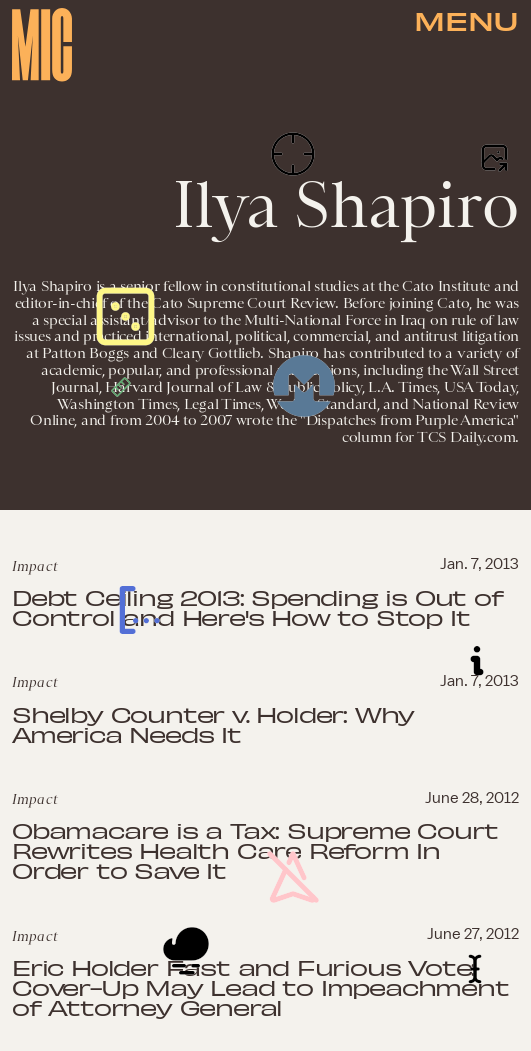  I want to click on navigation or GPS is disabled, so click(293, 877).